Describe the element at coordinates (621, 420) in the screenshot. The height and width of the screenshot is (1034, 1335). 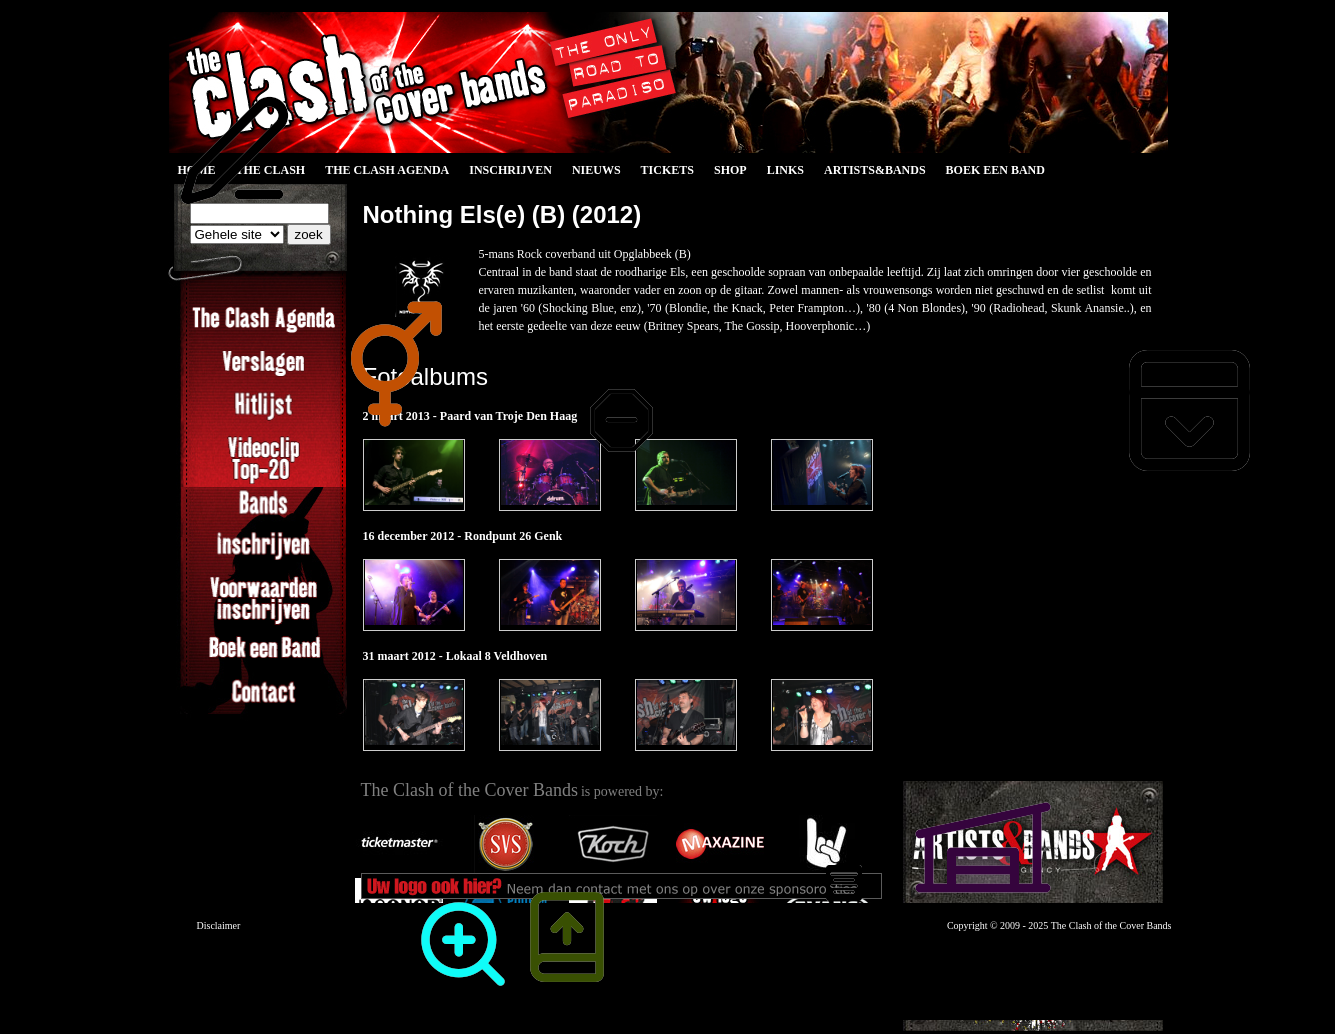
I see `indicates blocked or restricted content` at that location.